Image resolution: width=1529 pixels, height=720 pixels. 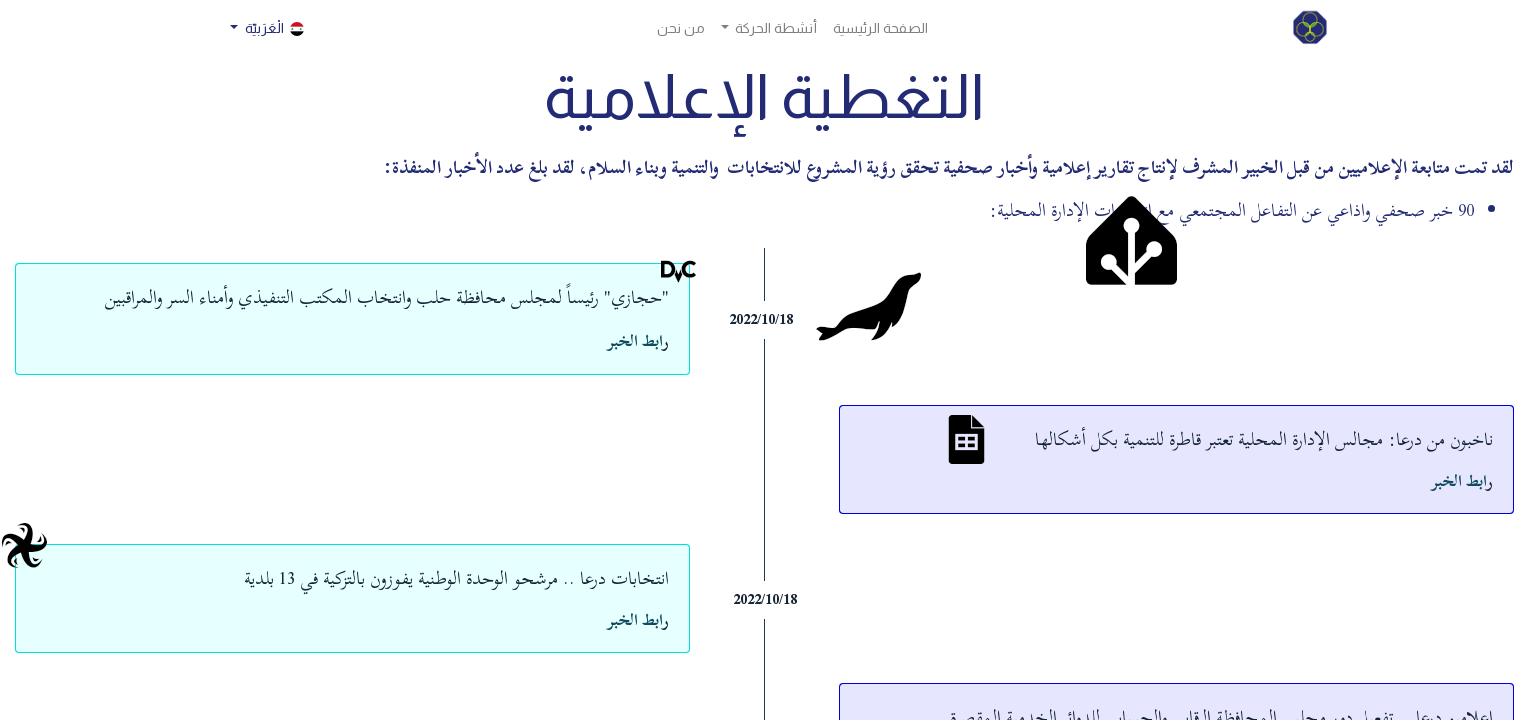 What do you see at coordinates (966, 439) in the screenshot?
I see `open Google Sheets` at bounding box center [966, 439].